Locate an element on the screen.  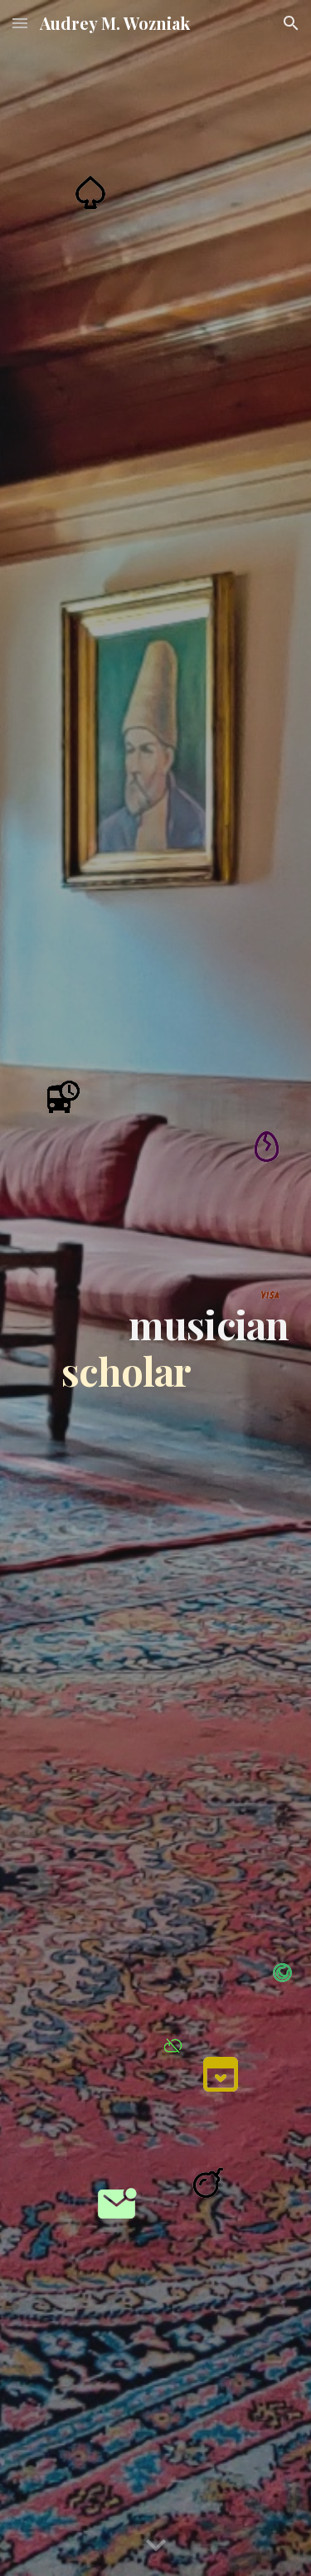
indicates a broken or damaged item is located at coordinates (266, 1146).